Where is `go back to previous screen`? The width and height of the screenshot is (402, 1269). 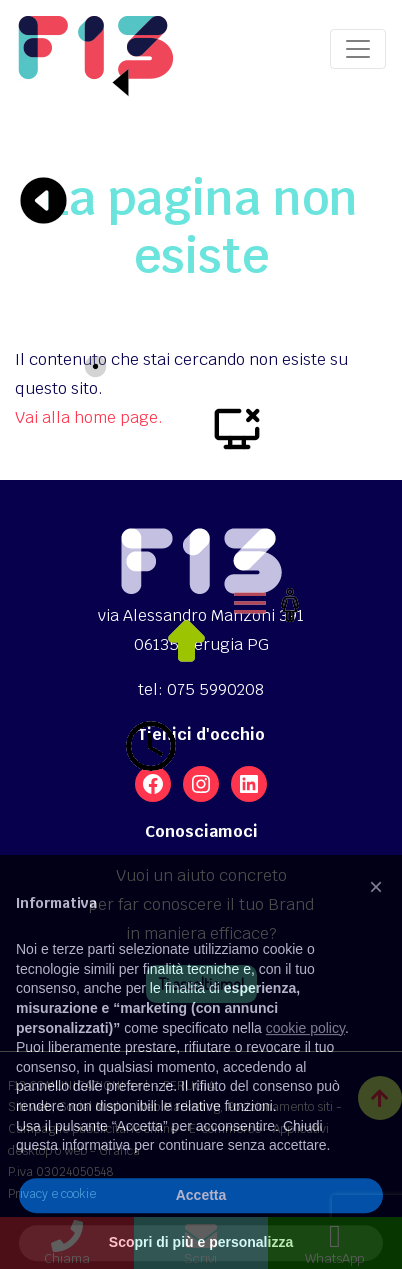
go back to previous screen is located at coordinates (43, 200).